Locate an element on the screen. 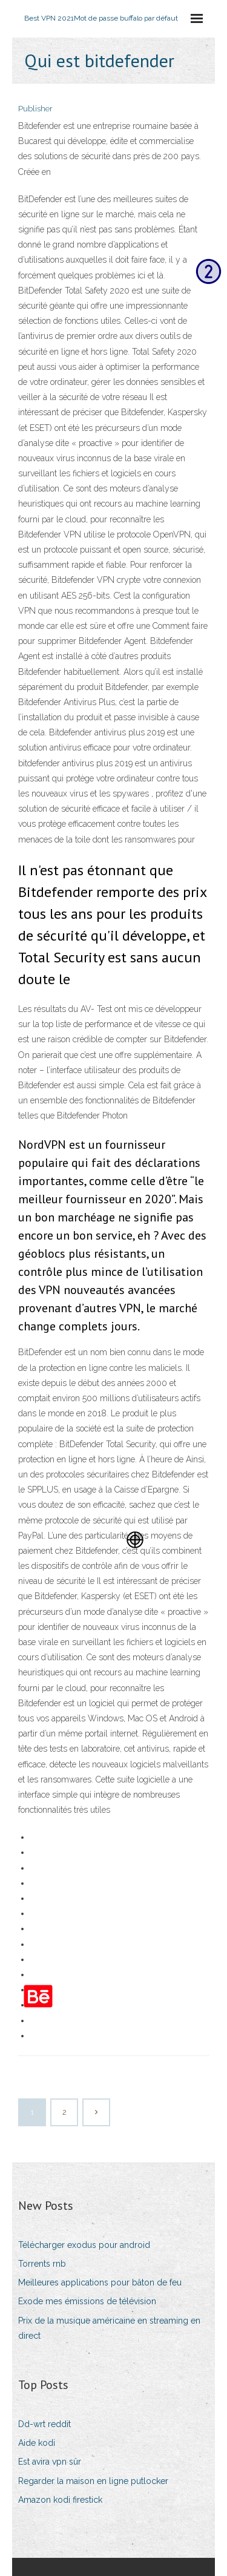 This screenshot has width=227, height=2576. view polar chart or radar graph data is located at coordinates (135, 1540).